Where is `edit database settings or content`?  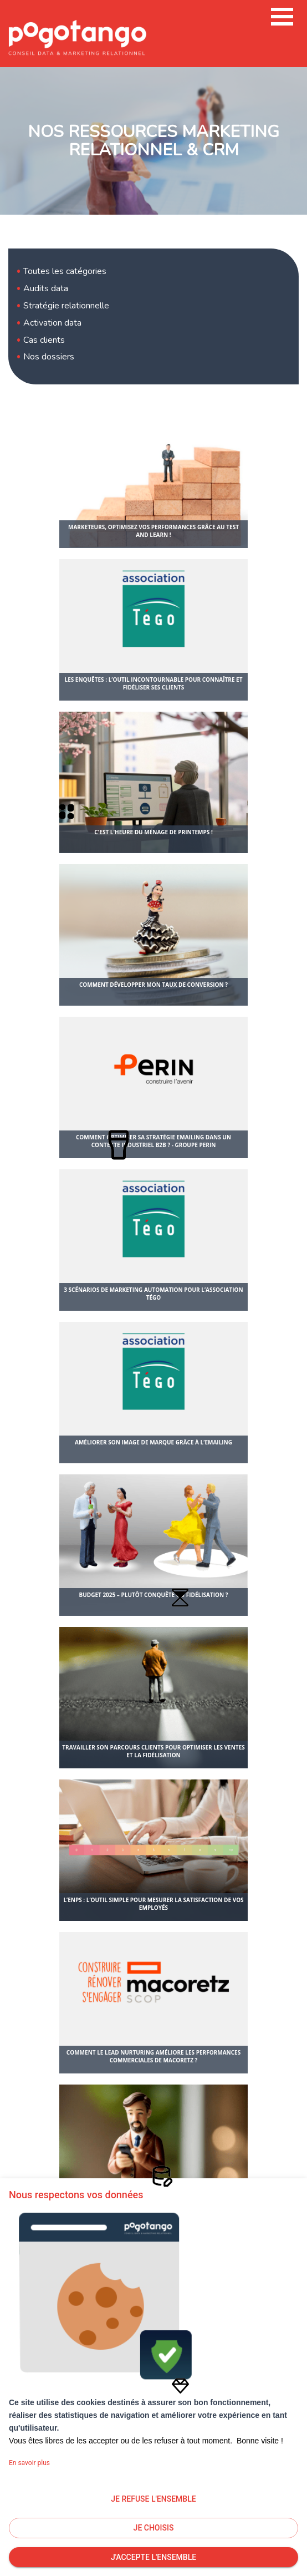 edit database settings or content is located at coordinates (161, 2176).